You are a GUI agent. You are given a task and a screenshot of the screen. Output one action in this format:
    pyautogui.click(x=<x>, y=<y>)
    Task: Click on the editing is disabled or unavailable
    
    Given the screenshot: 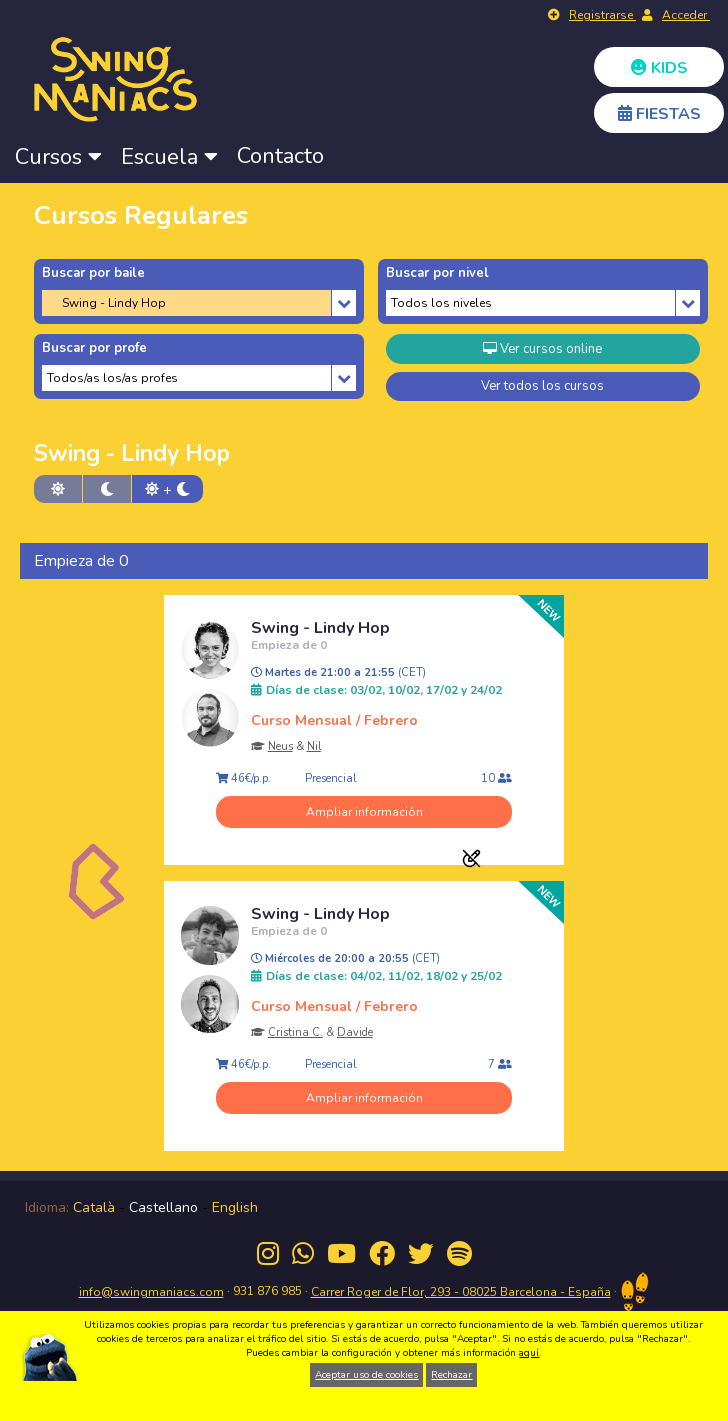 What is the action you would take?
    pyautogui.click(x=471, y=858)
    